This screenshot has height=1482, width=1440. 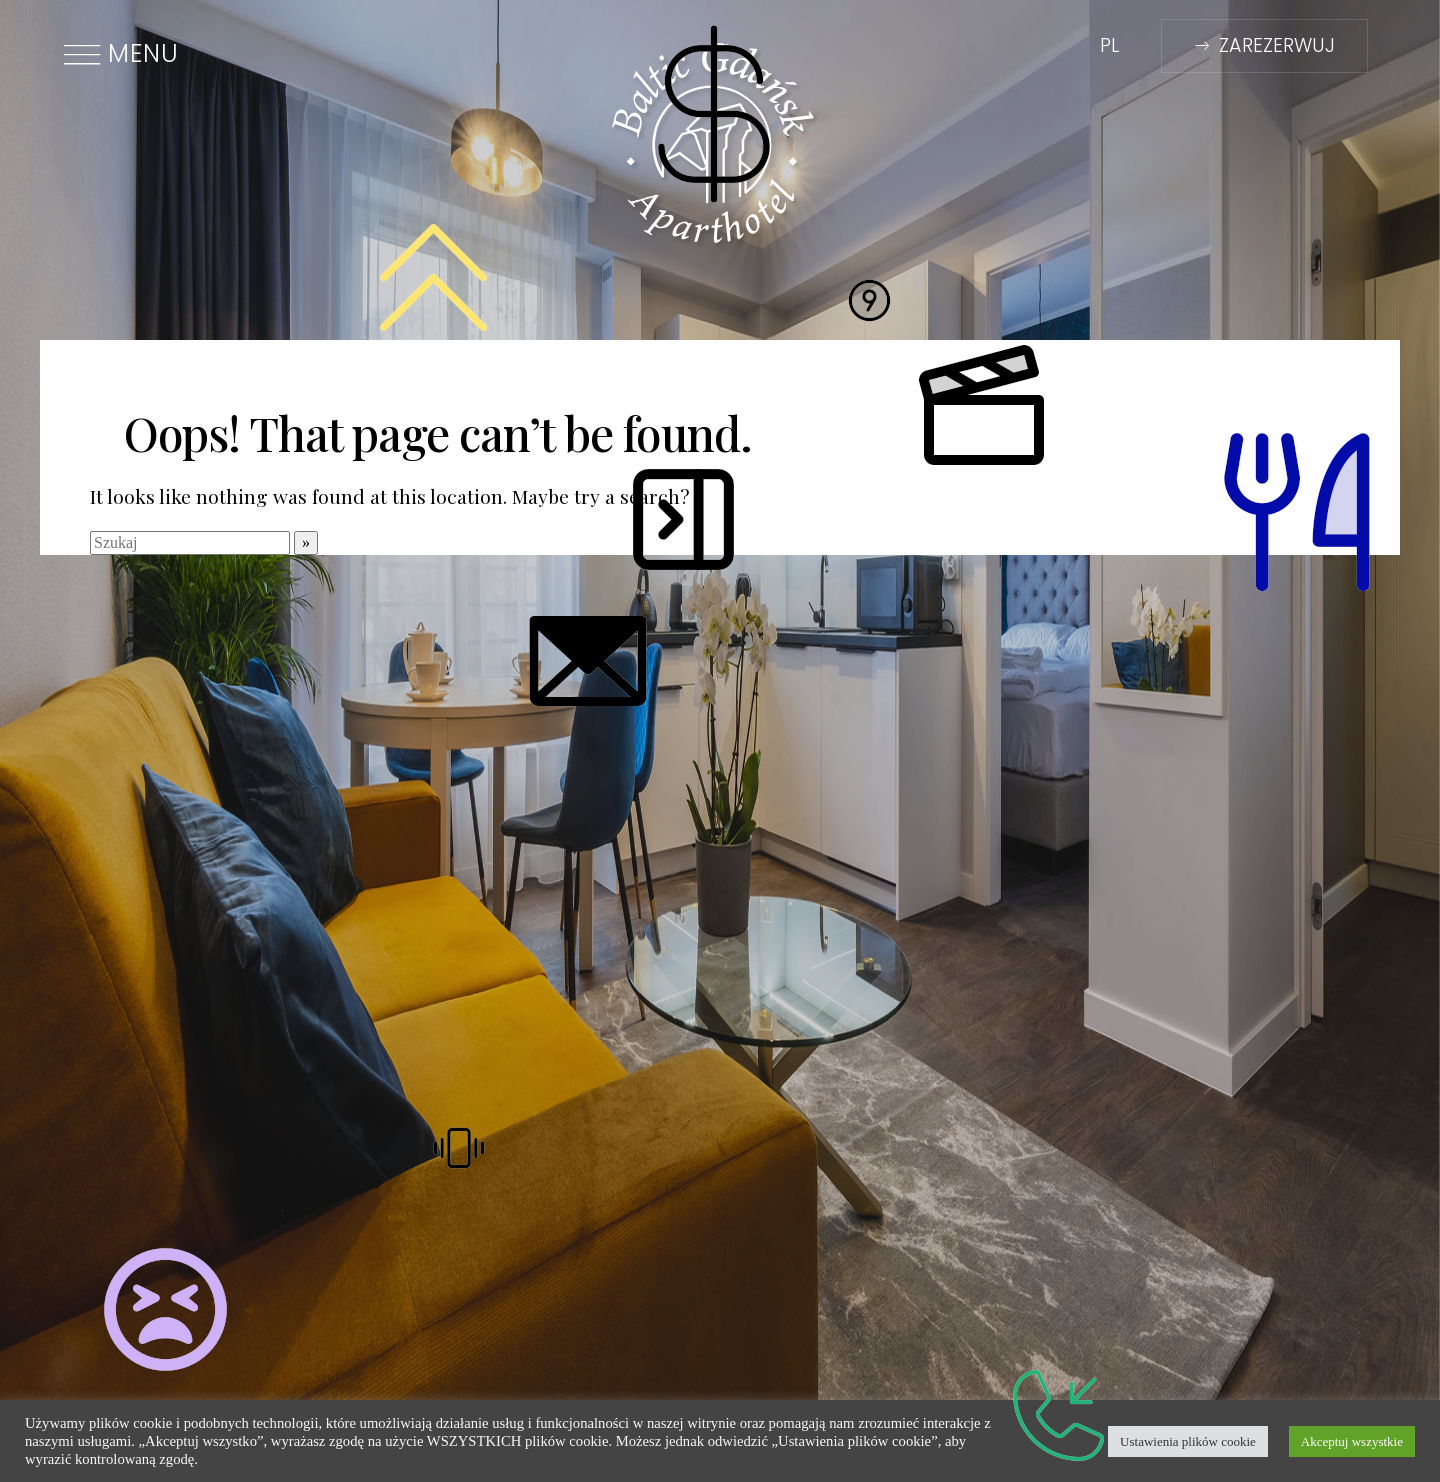 I want to click on scroll to top of page, so click(x=433, y=282).